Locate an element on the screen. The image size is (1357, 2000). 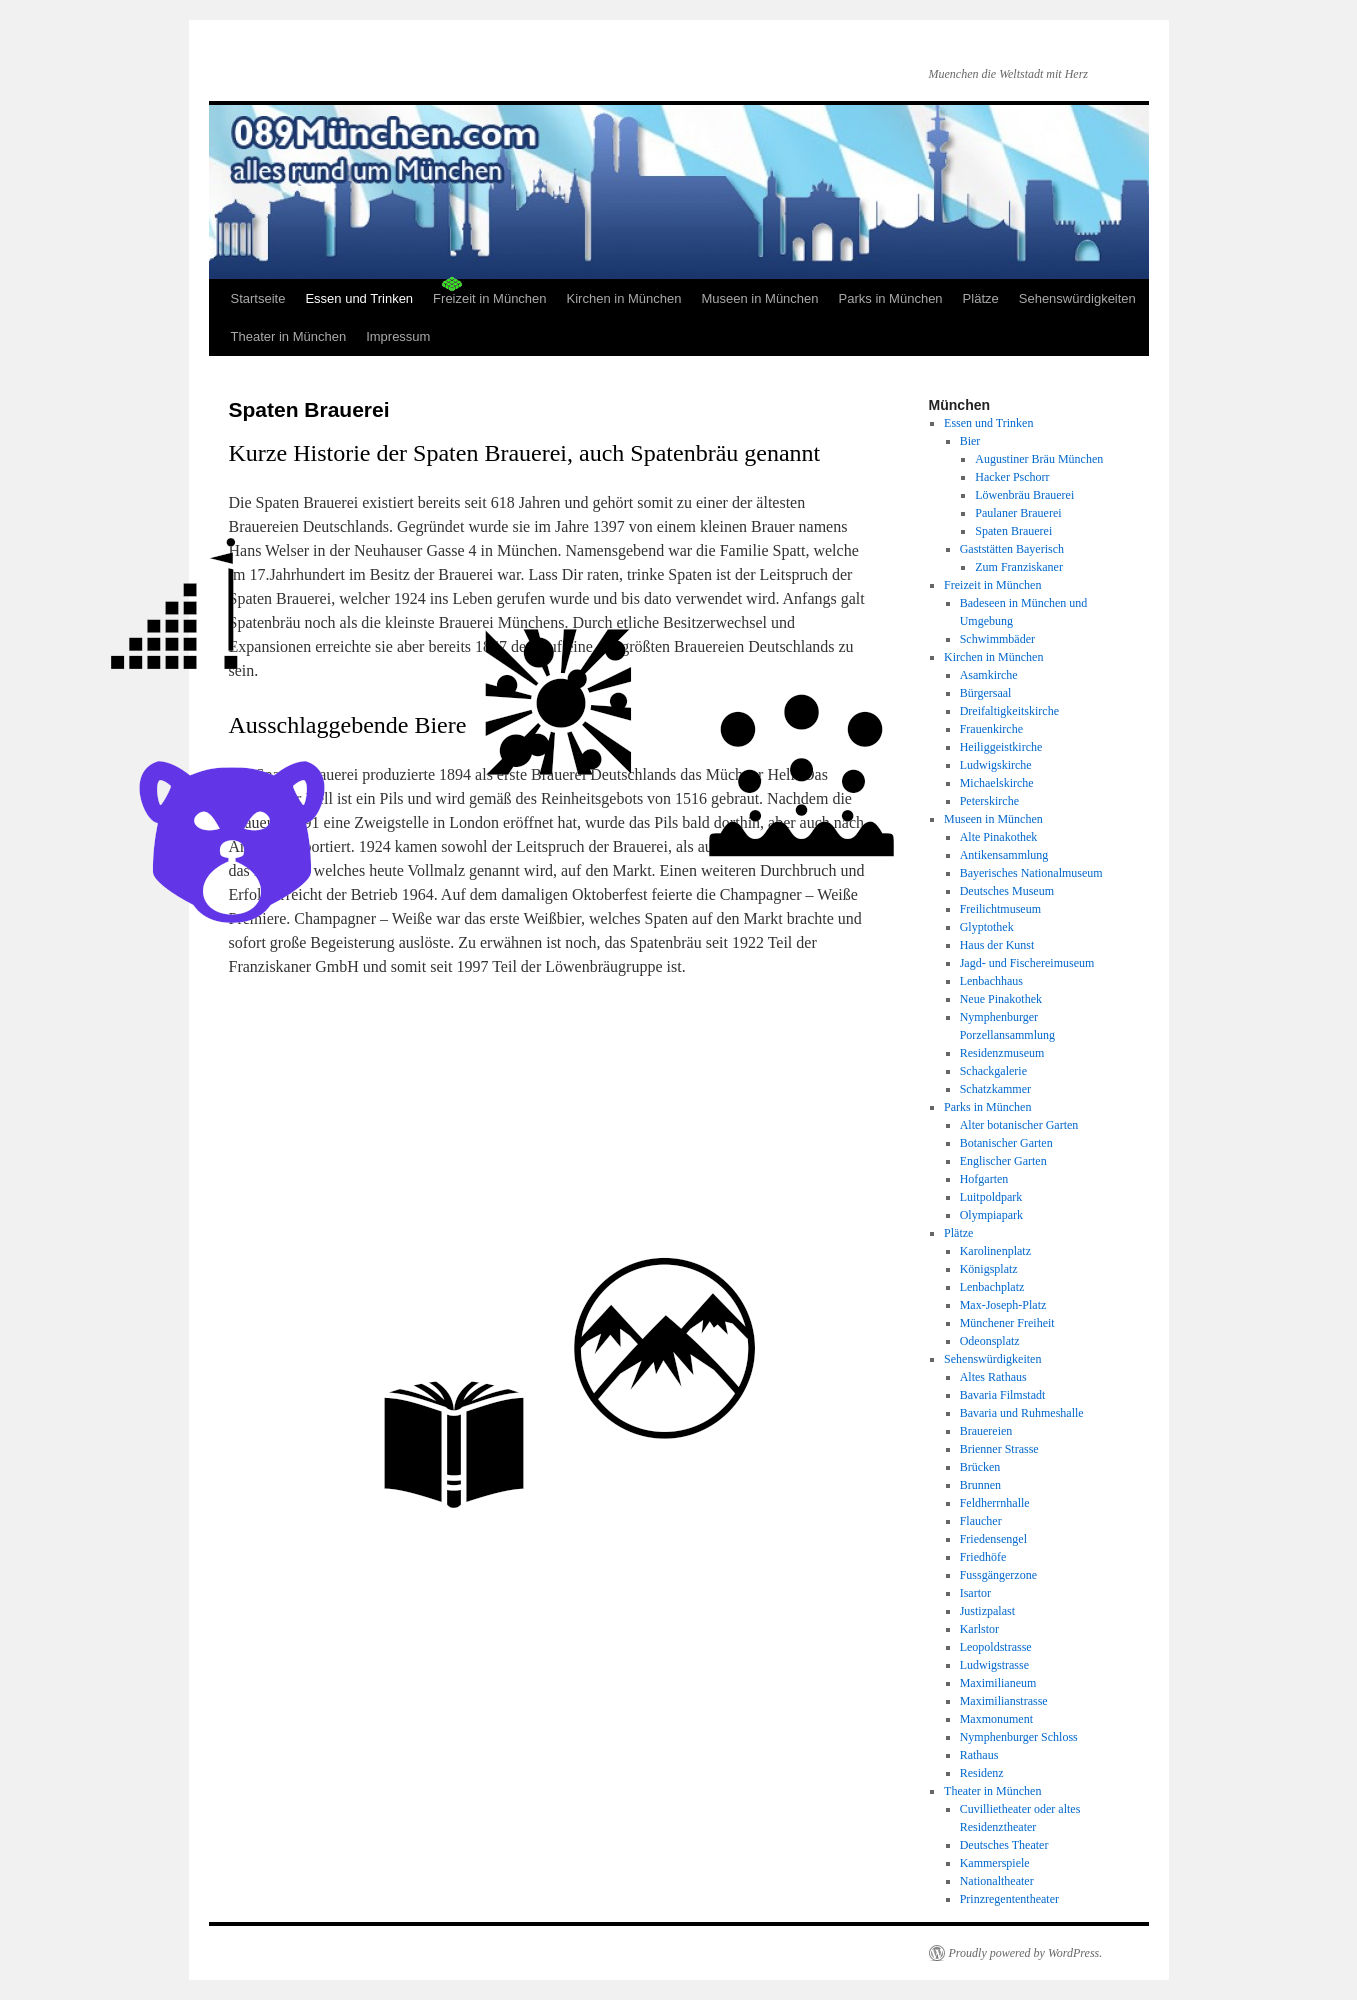
view mountain or hiking trails is located at coordinates (664, 1347).